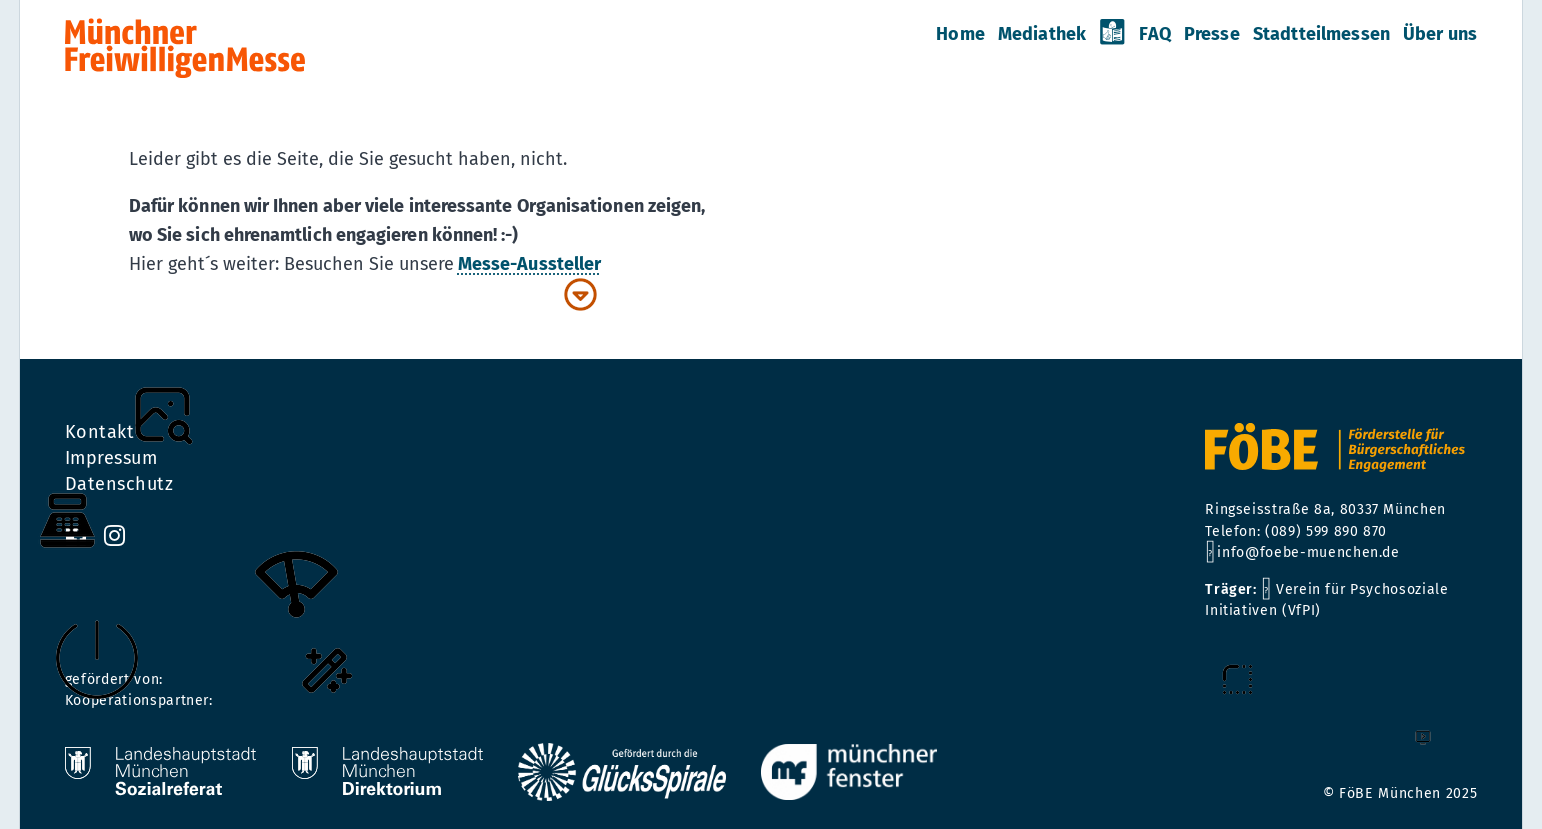 The width and height of the screenshot is (1542, 829). What do you see at coordinates (296, 584) in the screenshot?
I see `toggle windshield wiper controls` at bounding box center [296, 584].